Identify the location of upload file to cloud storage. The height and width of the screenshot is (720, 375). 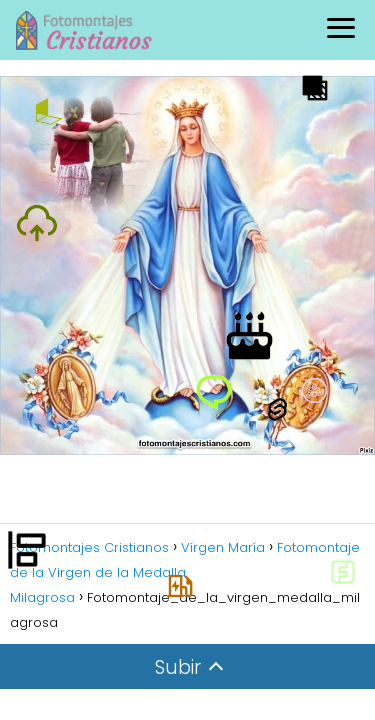
(37, 223).